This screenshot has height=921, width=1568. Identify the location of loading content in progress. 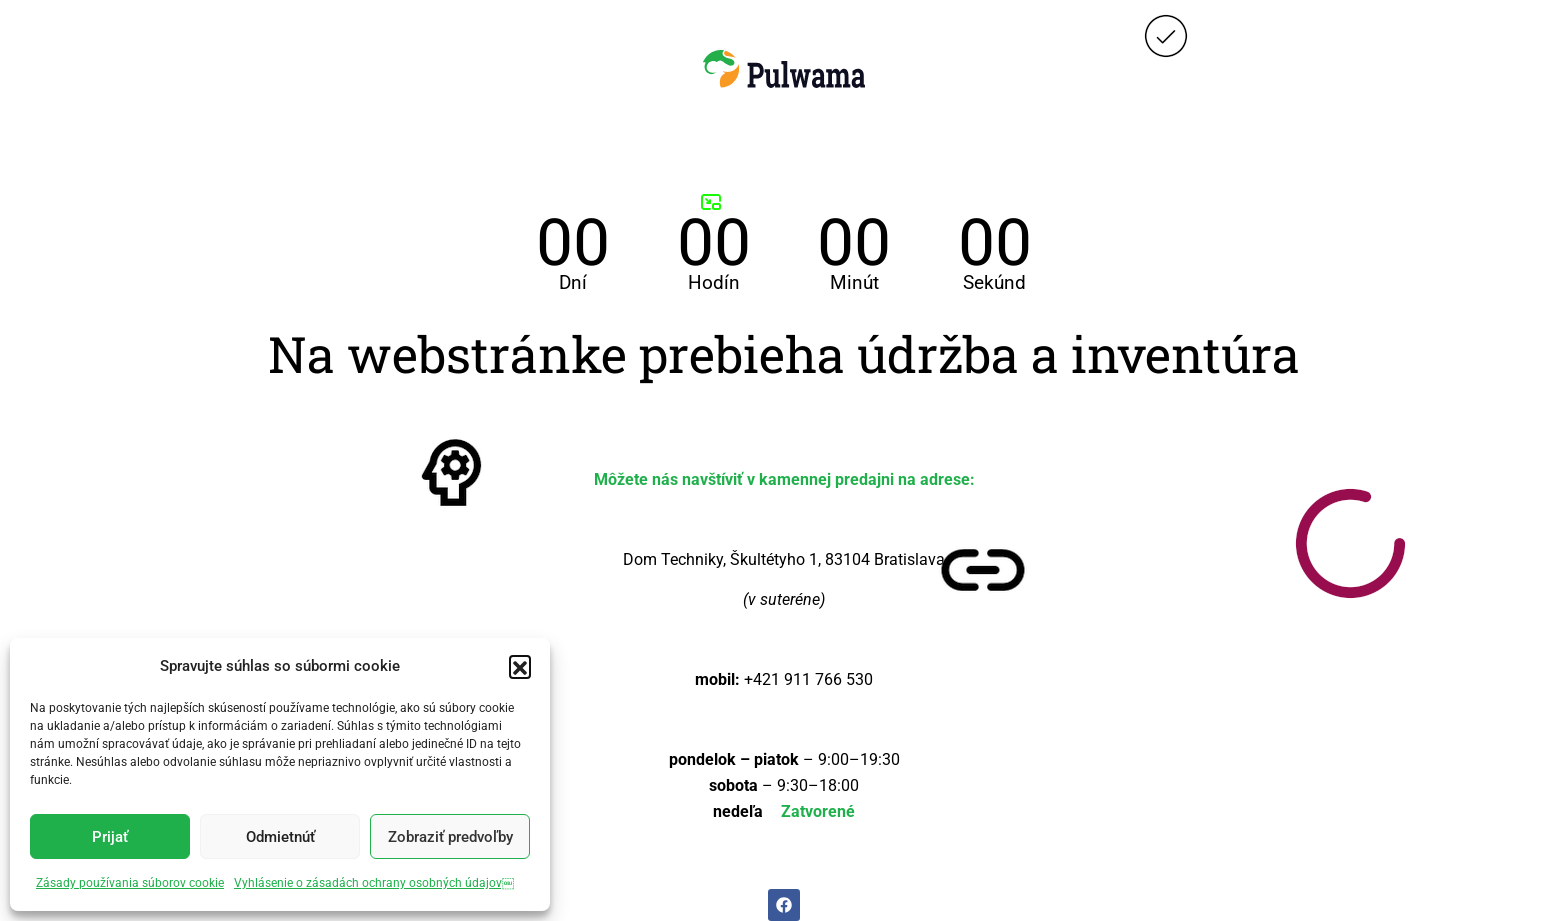
(1350, 543).